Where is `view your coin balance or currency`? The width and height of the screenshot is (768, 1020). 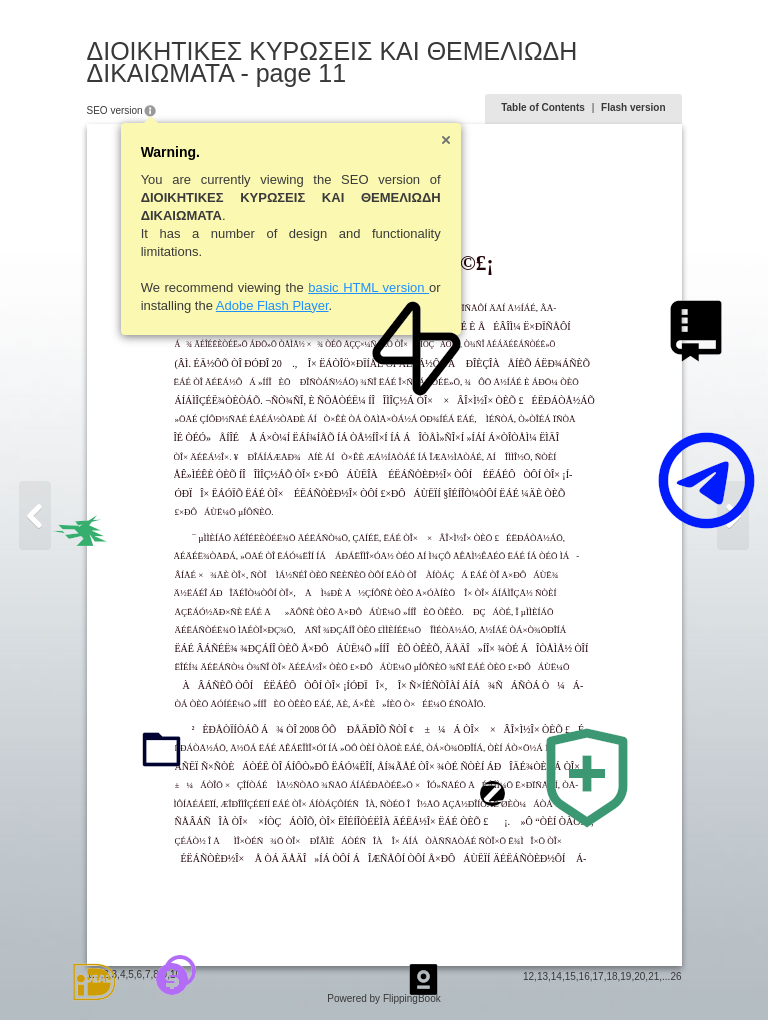 view your coin balance or currency is located at coordinates (176, 975).